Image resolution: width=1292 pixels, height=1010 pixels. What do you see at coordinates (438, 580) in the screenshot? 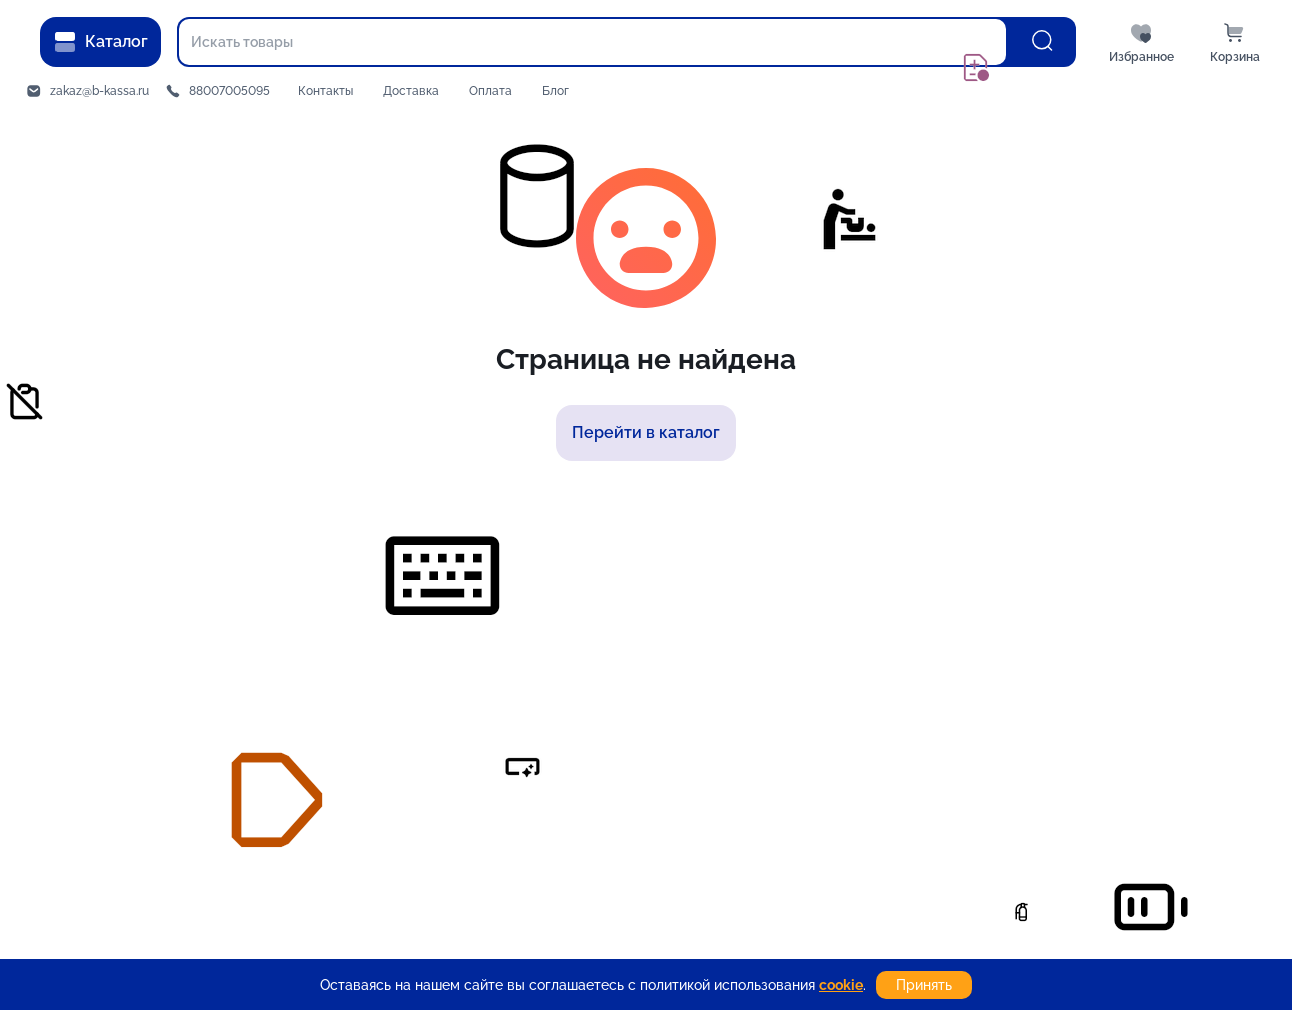
I see `record keyboard input or keystrokes` at bounding box center [438, 580].